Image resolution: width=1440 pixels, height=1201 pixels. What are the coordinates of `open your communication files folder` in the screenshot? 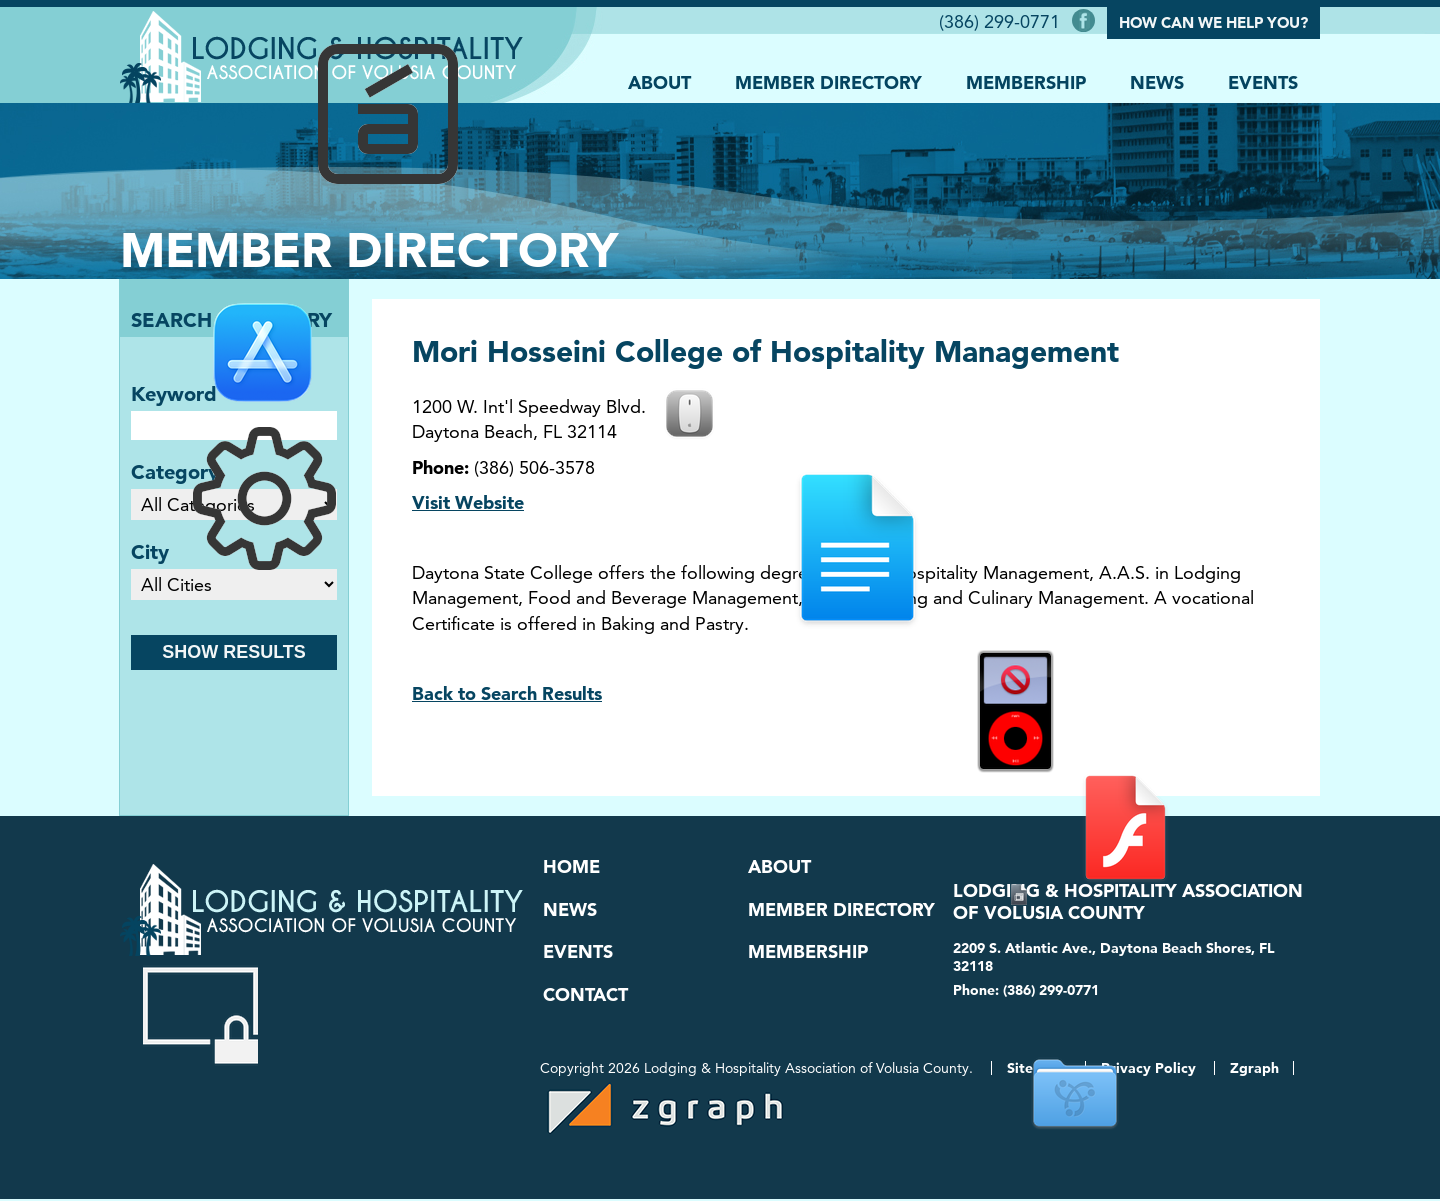 It's located at (1075, 1093).